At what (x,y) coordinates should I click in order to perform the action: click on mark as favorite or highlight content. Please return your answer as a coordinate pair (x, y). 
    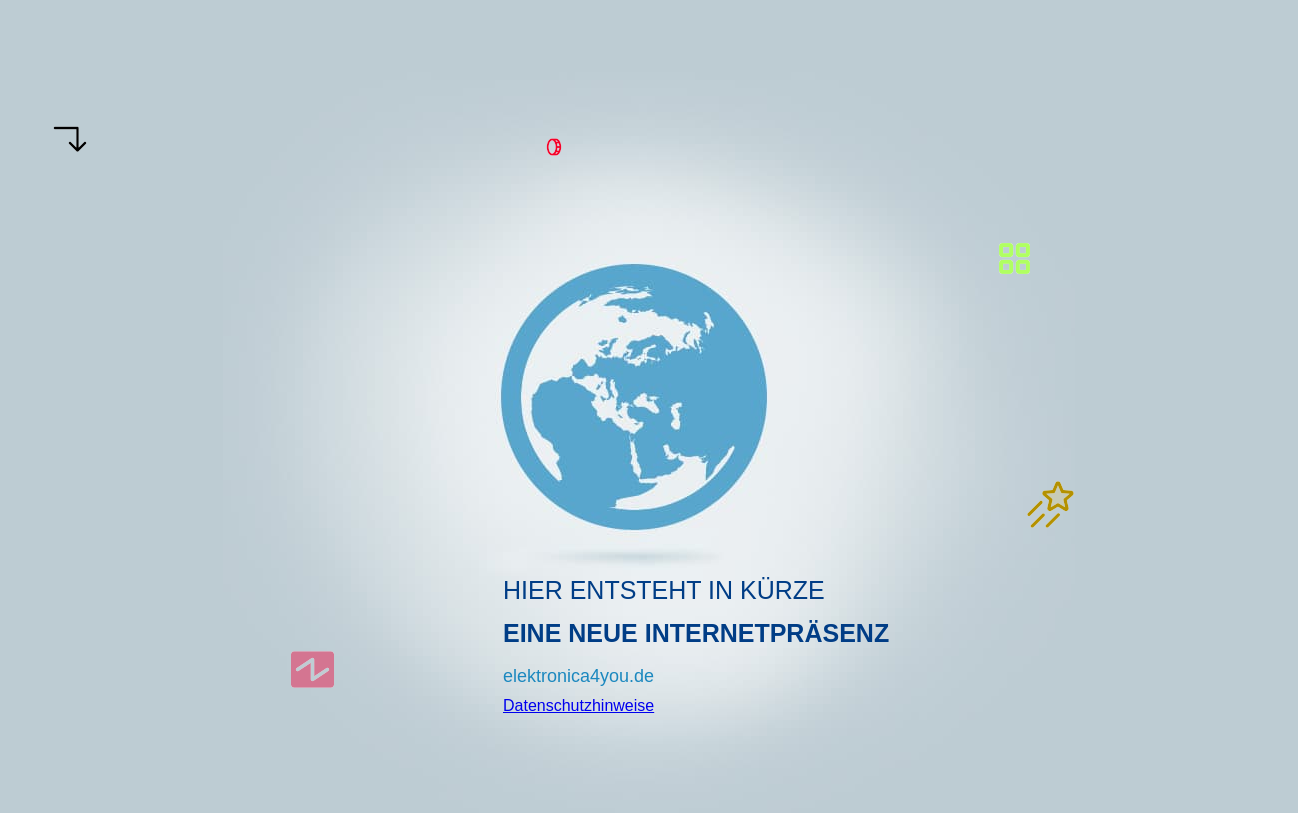
    Looking at the image, I should click on (1050, 504).